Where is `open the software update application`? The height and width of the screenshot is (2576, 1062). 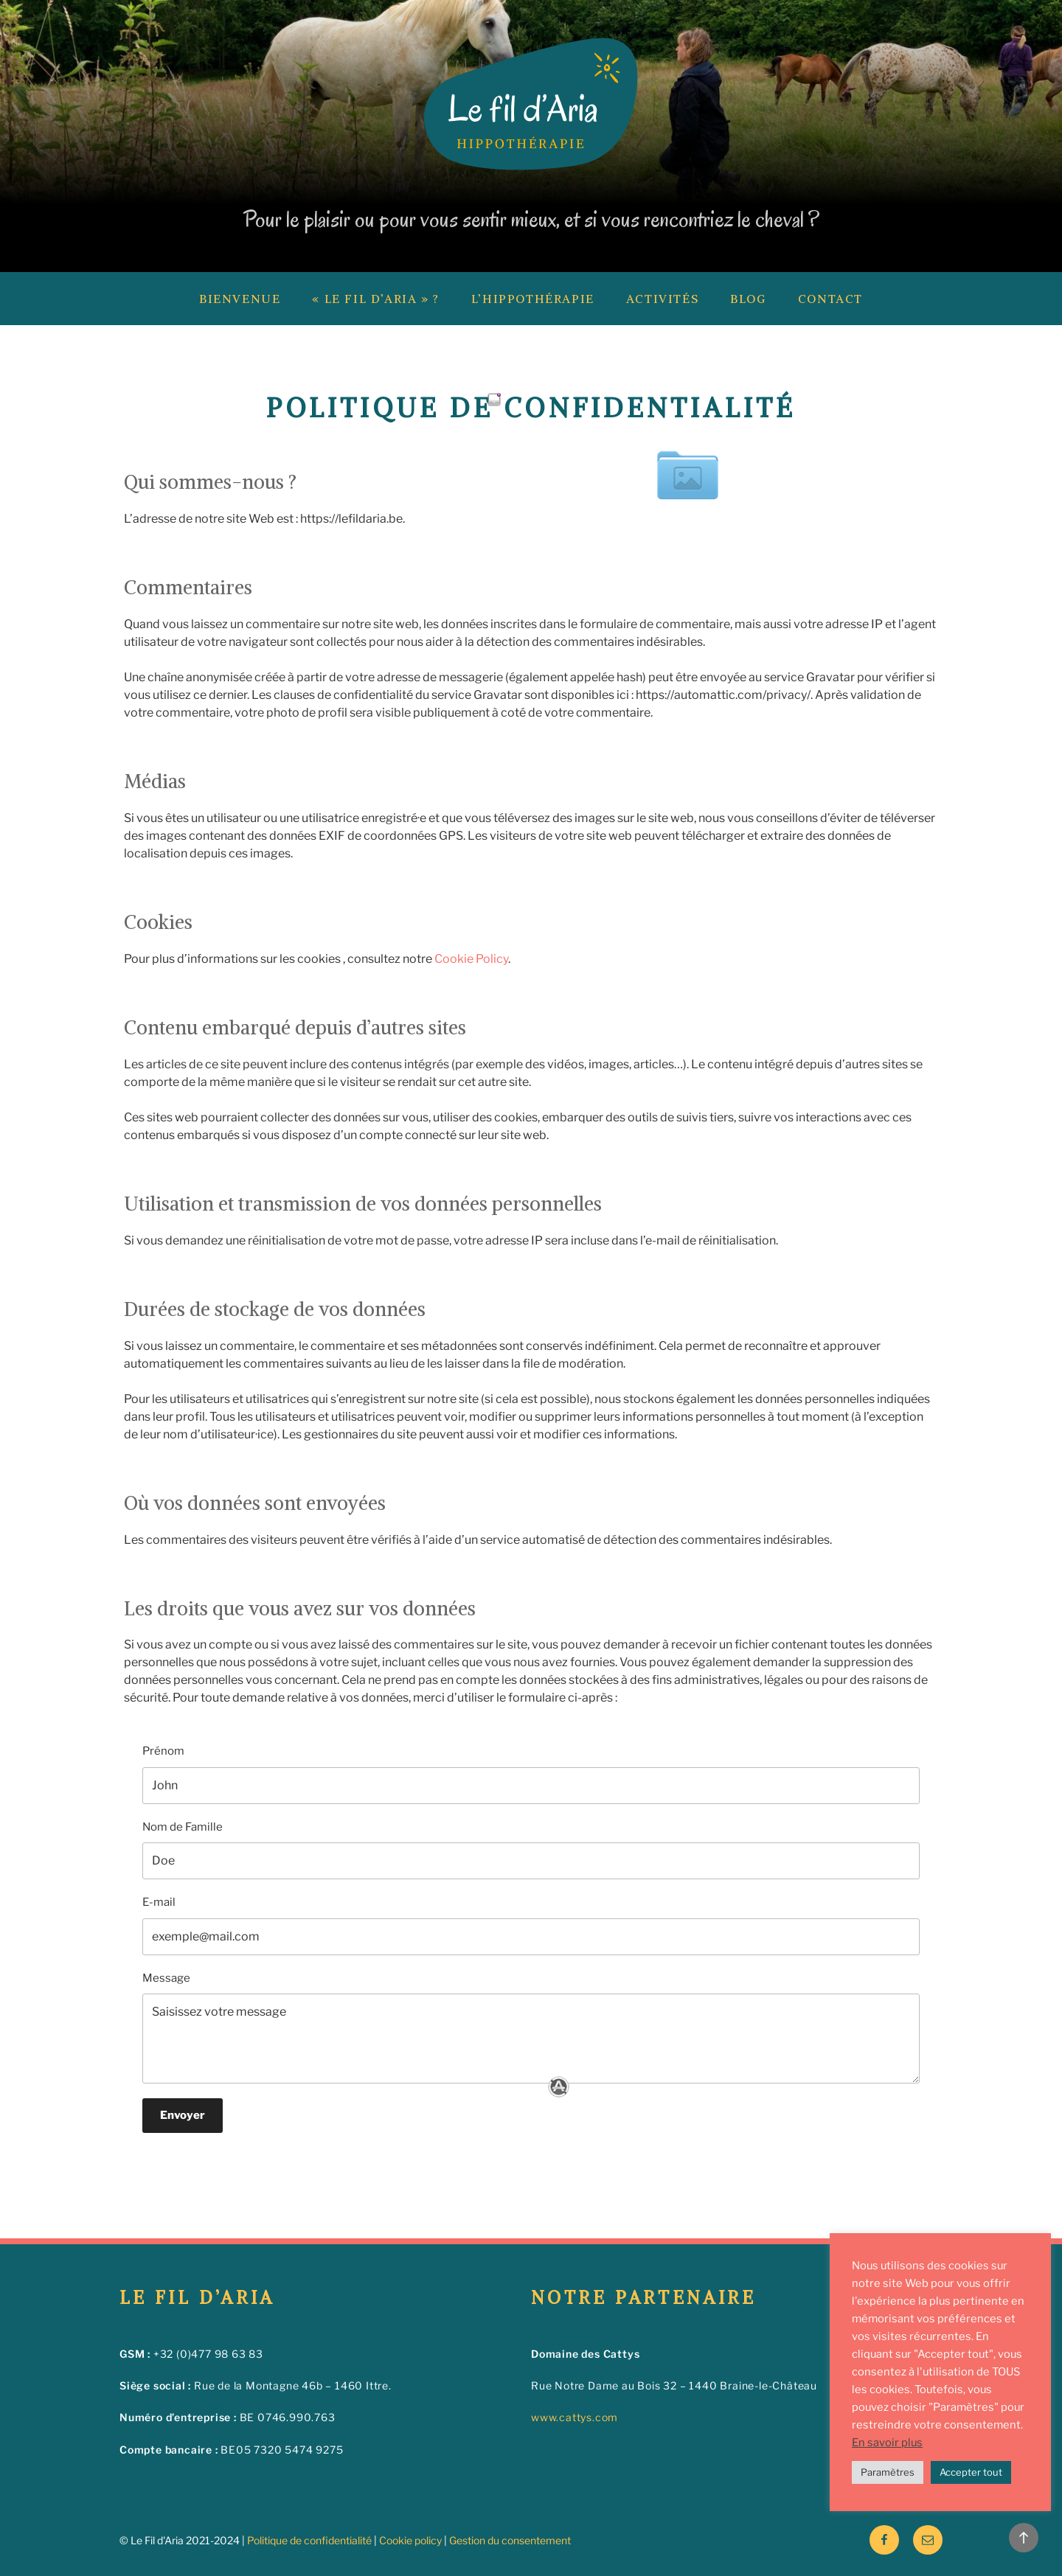 open the software update application is located at coordinates (558, 2086).